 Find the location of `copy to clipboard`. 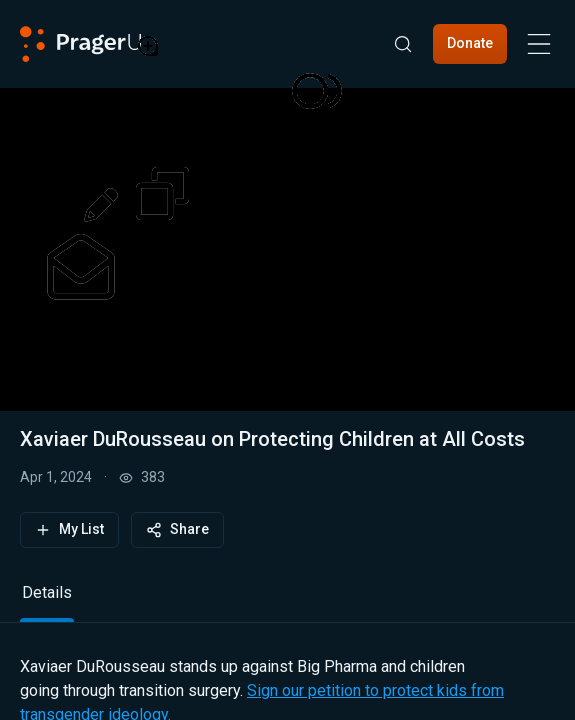

copy to clipboard is located at coordinates (162, 193).